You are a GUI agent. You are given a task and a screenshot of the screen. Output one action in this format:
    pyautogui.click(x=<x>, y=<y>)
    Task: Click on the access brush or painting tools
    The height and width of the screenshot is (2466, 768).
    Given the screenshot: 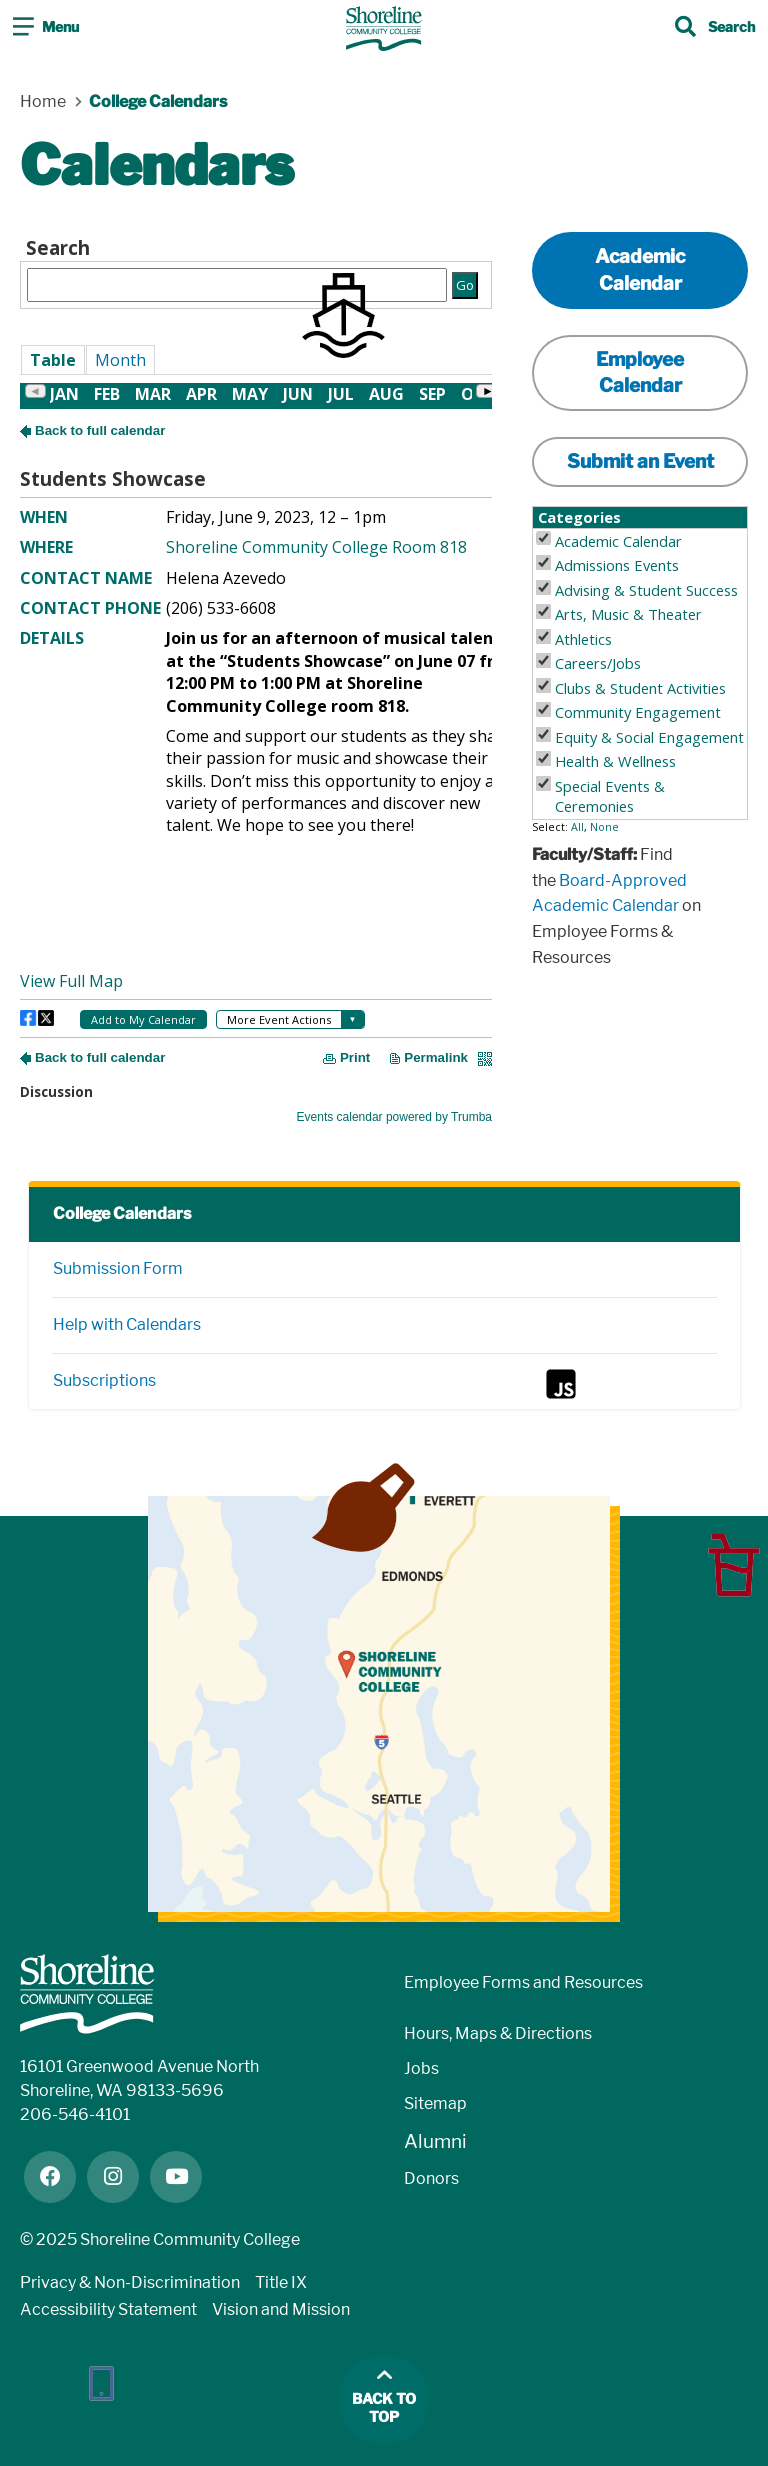 What is the action you would take?
    pyautogui.click(x=363, y=1509)
    